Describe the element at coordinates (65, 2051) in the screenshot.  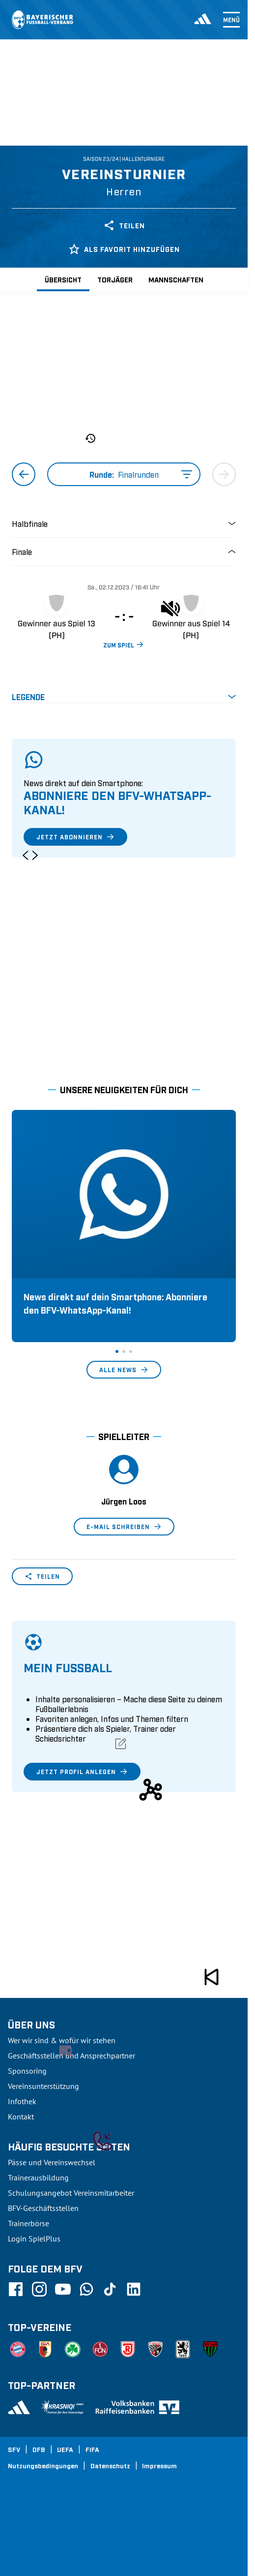
I see `view certification or credentials` at that location.